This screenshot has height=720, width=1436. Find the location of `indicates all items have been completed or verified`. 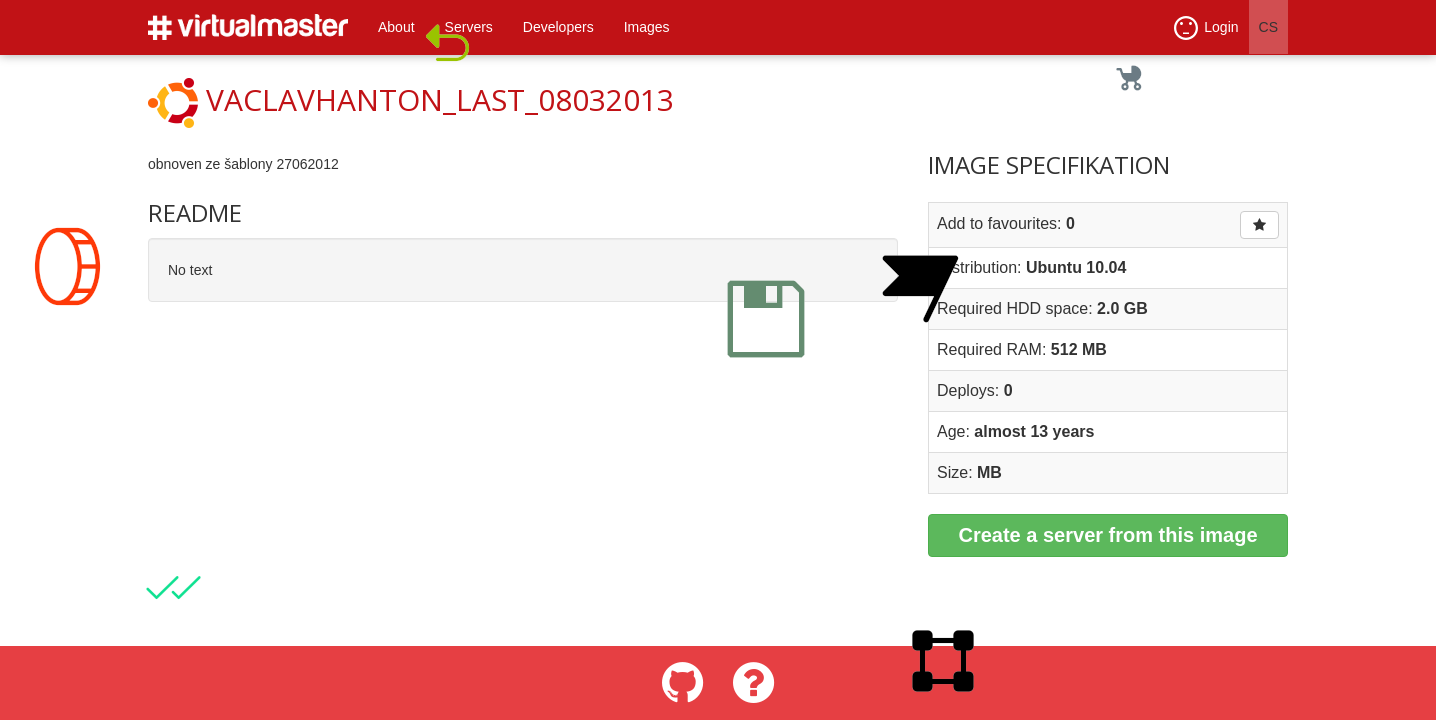

indicates all items have been completed or verified is located at coordinates (173, 588).